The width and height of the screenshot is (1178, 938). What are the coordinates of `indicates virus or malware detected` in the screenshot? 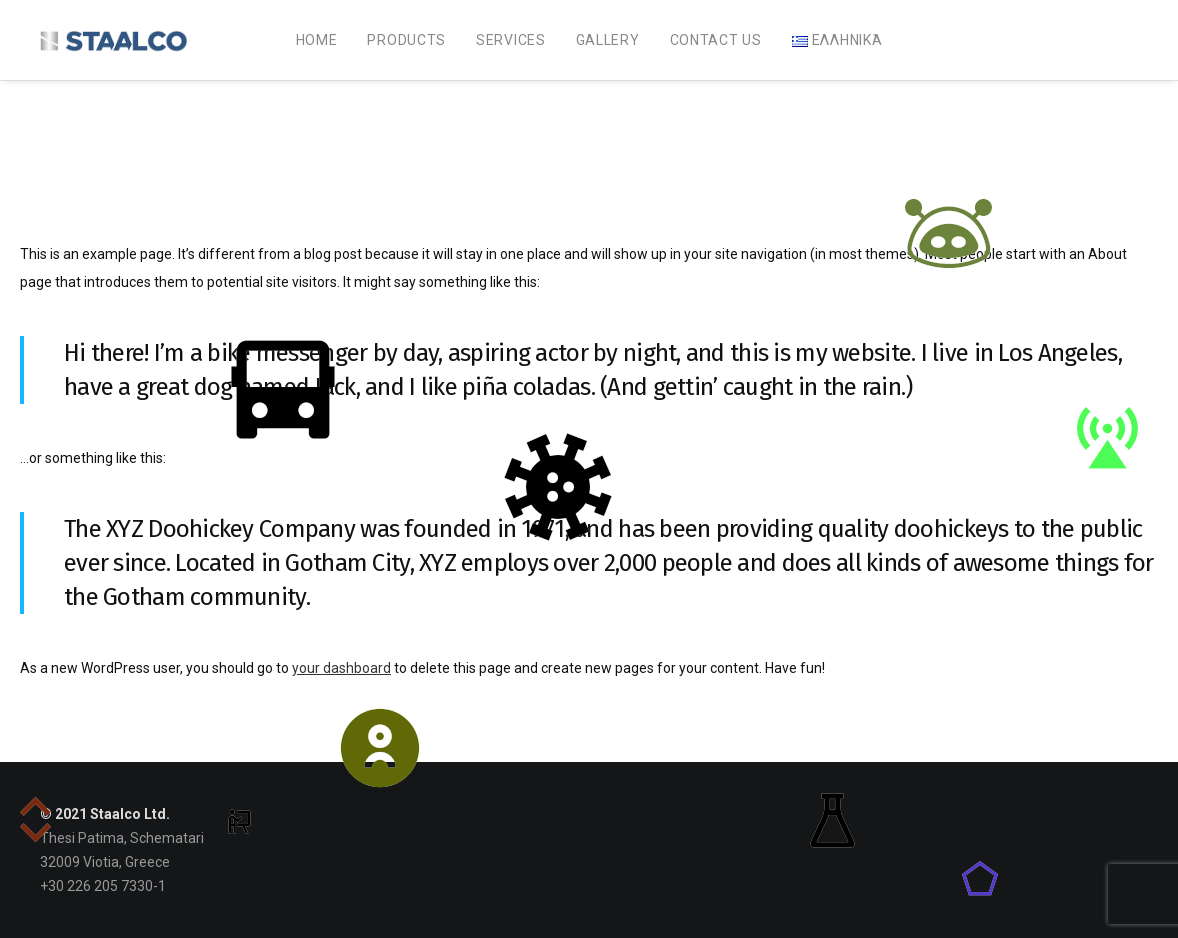 It's located at (558, 487).